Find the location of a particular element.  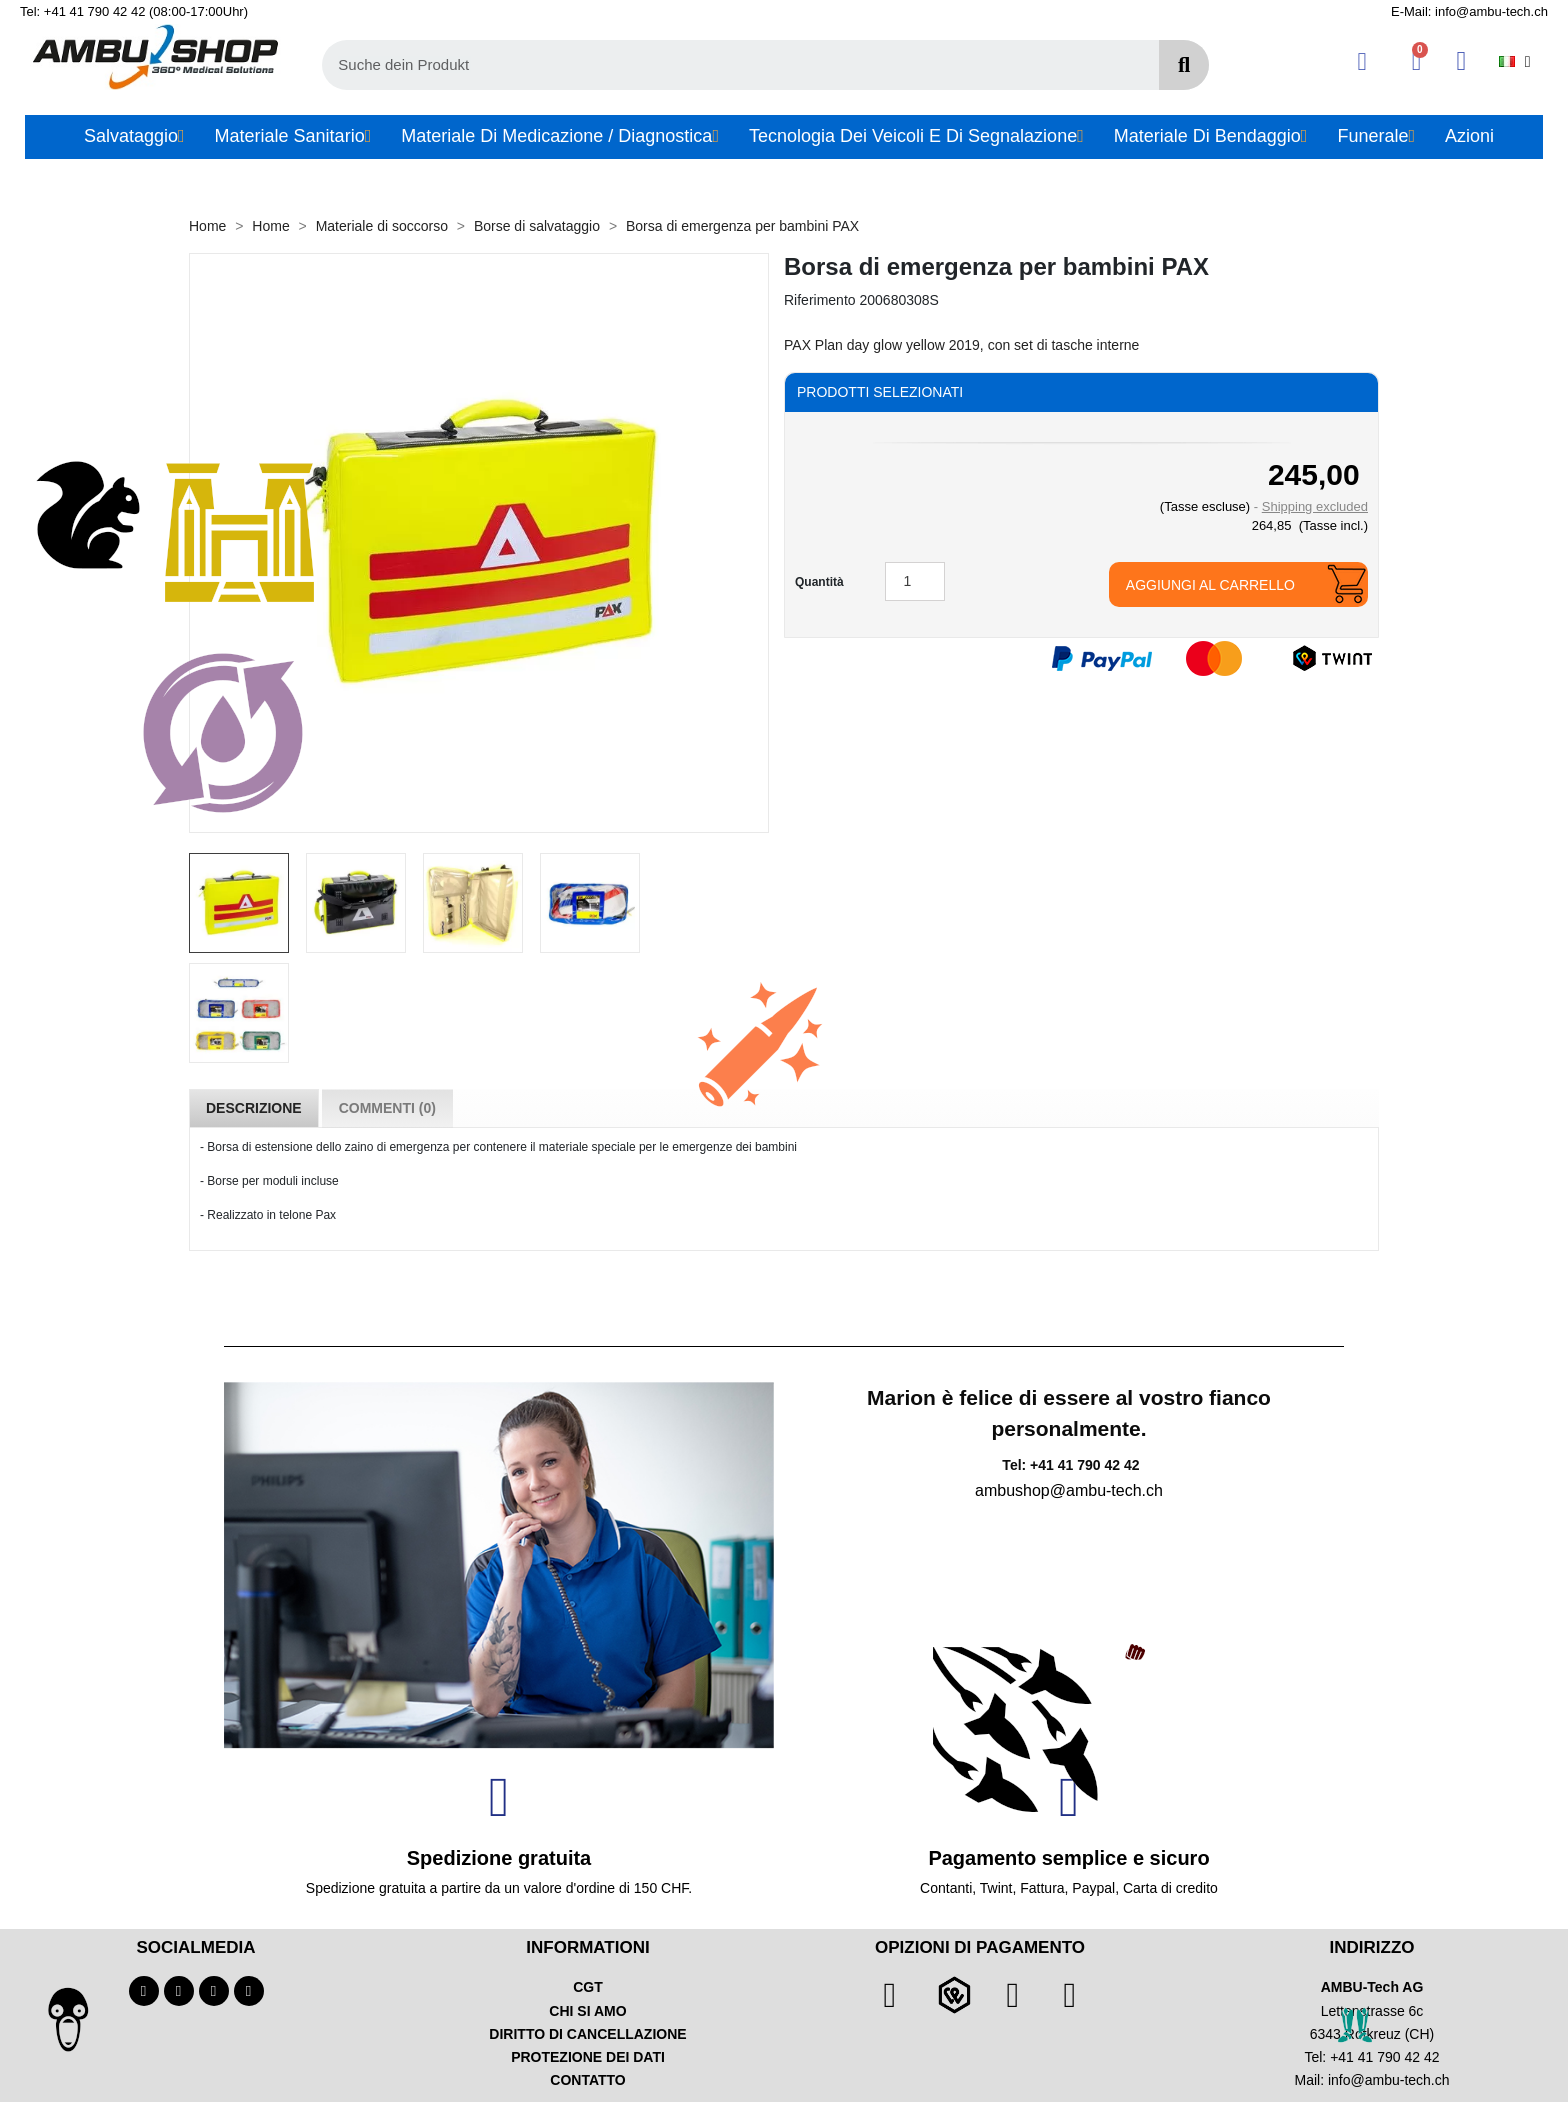

water recycling or purification system status is located at coordinates (223, 733).